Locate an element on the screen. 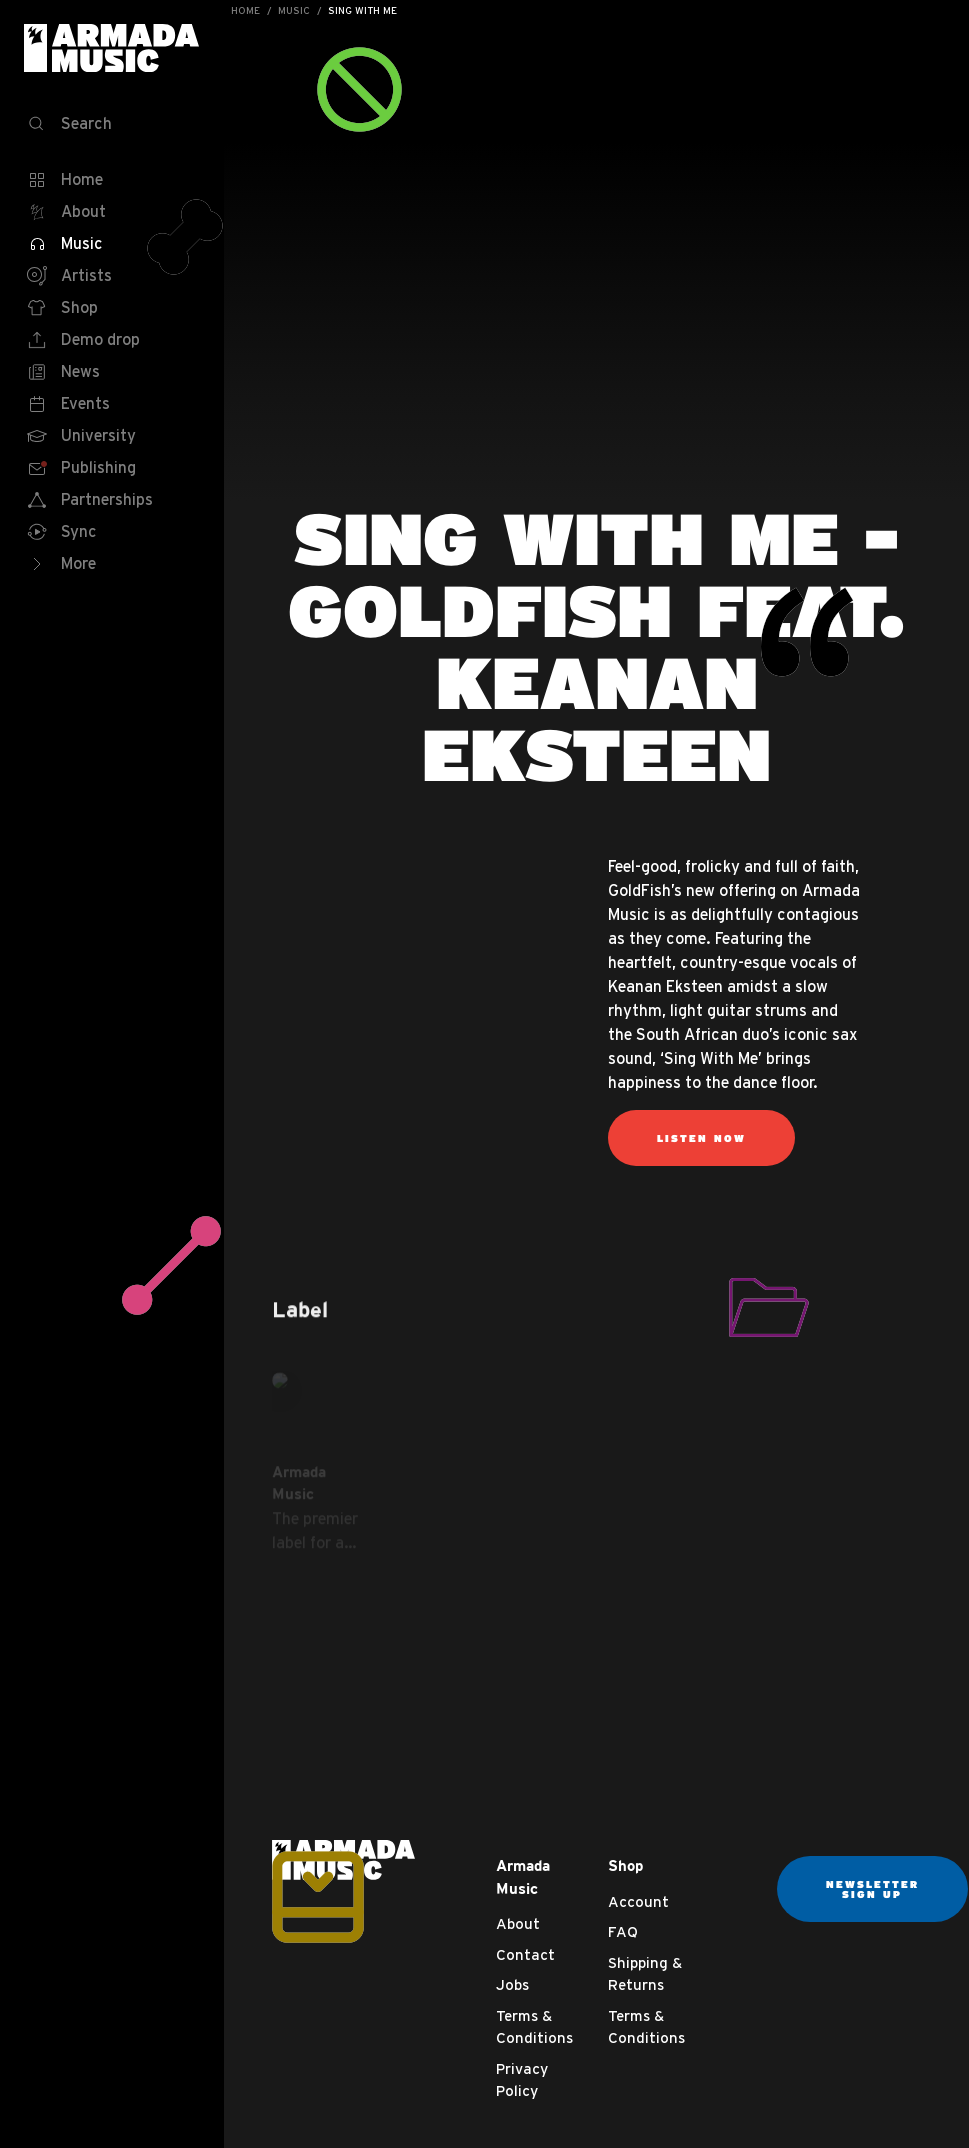  collapse the bottom panel or toolbar is located at coordinates (318, 1897).